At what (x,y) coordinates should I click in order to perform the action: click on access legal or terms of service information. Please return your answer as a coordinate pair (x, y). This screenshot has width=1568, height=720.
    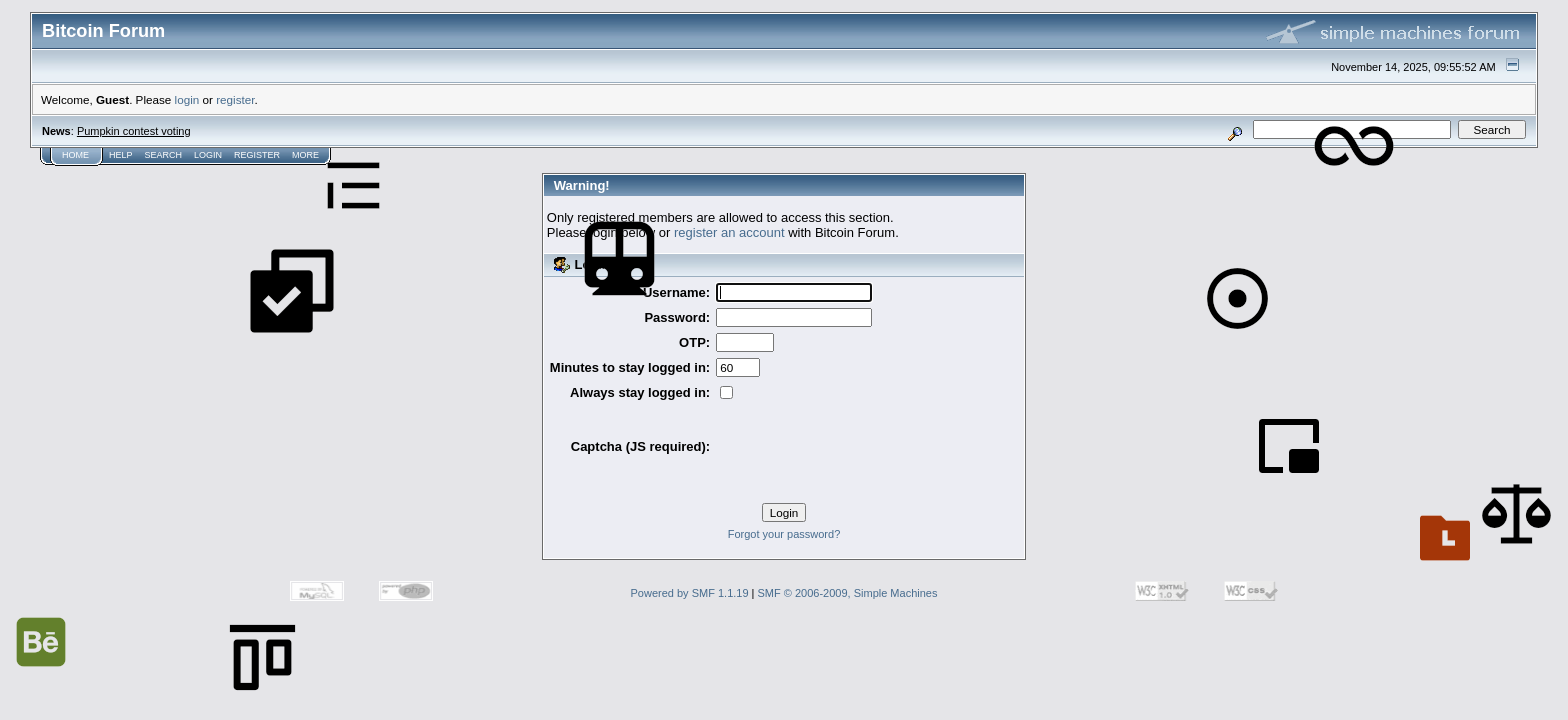
    Looking at the image, I should click on (1516, 515).